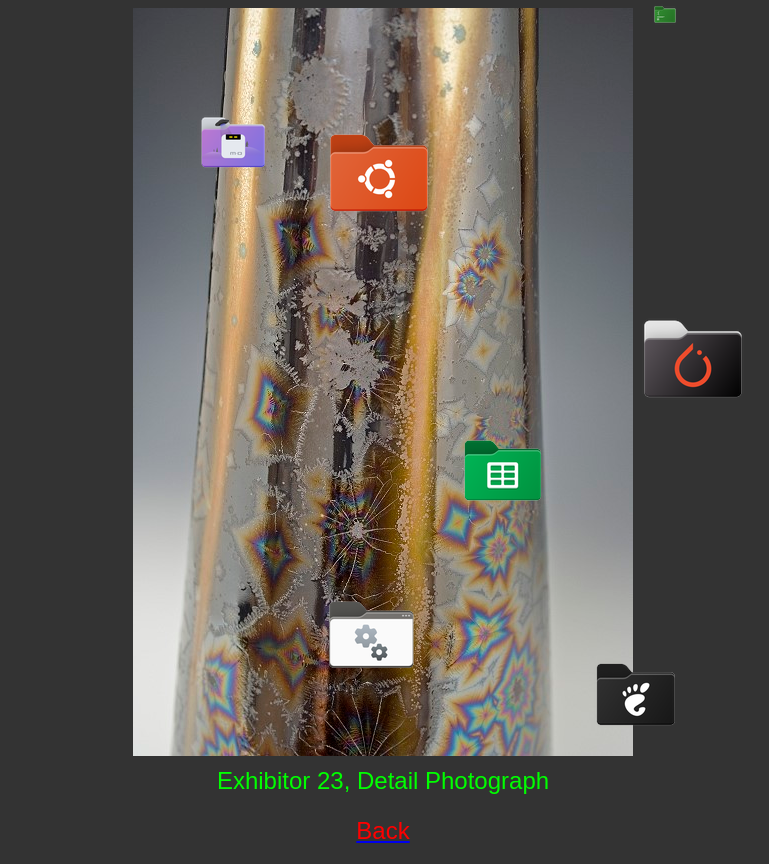 This screenshot has width=769, height=864. I want to click on folder containing windows insider or beta system files, so click(665, 15).